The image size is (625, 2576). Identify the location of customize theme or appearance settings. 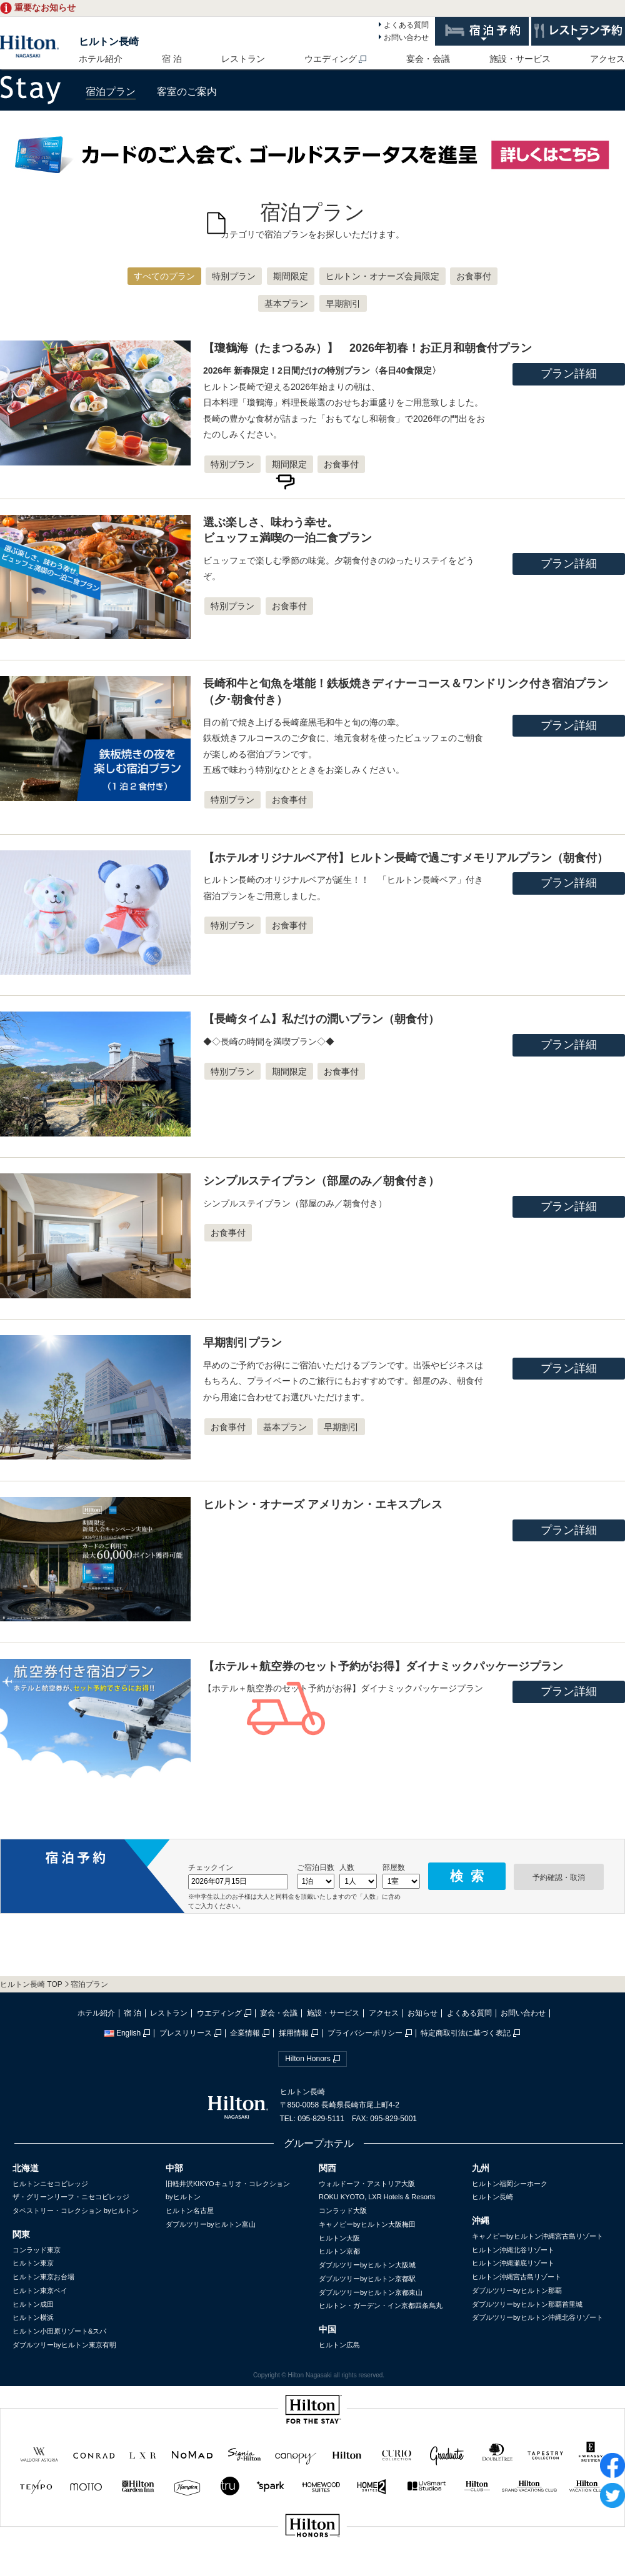
(285, 480).